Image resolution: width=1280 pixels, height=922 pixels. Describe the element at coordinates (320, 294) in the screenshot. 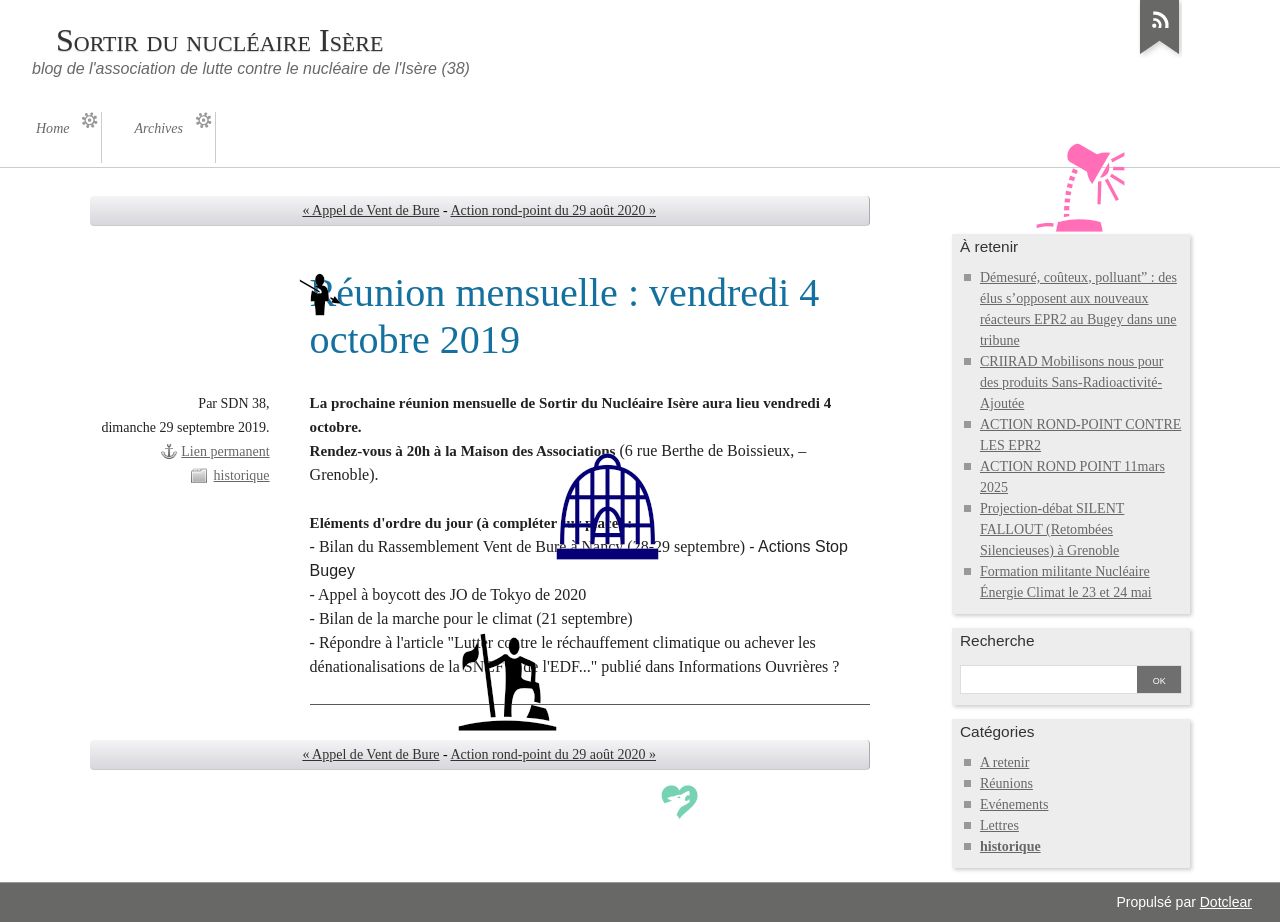

I see `indicates a piercing or stabbing attack in a game` at that location.